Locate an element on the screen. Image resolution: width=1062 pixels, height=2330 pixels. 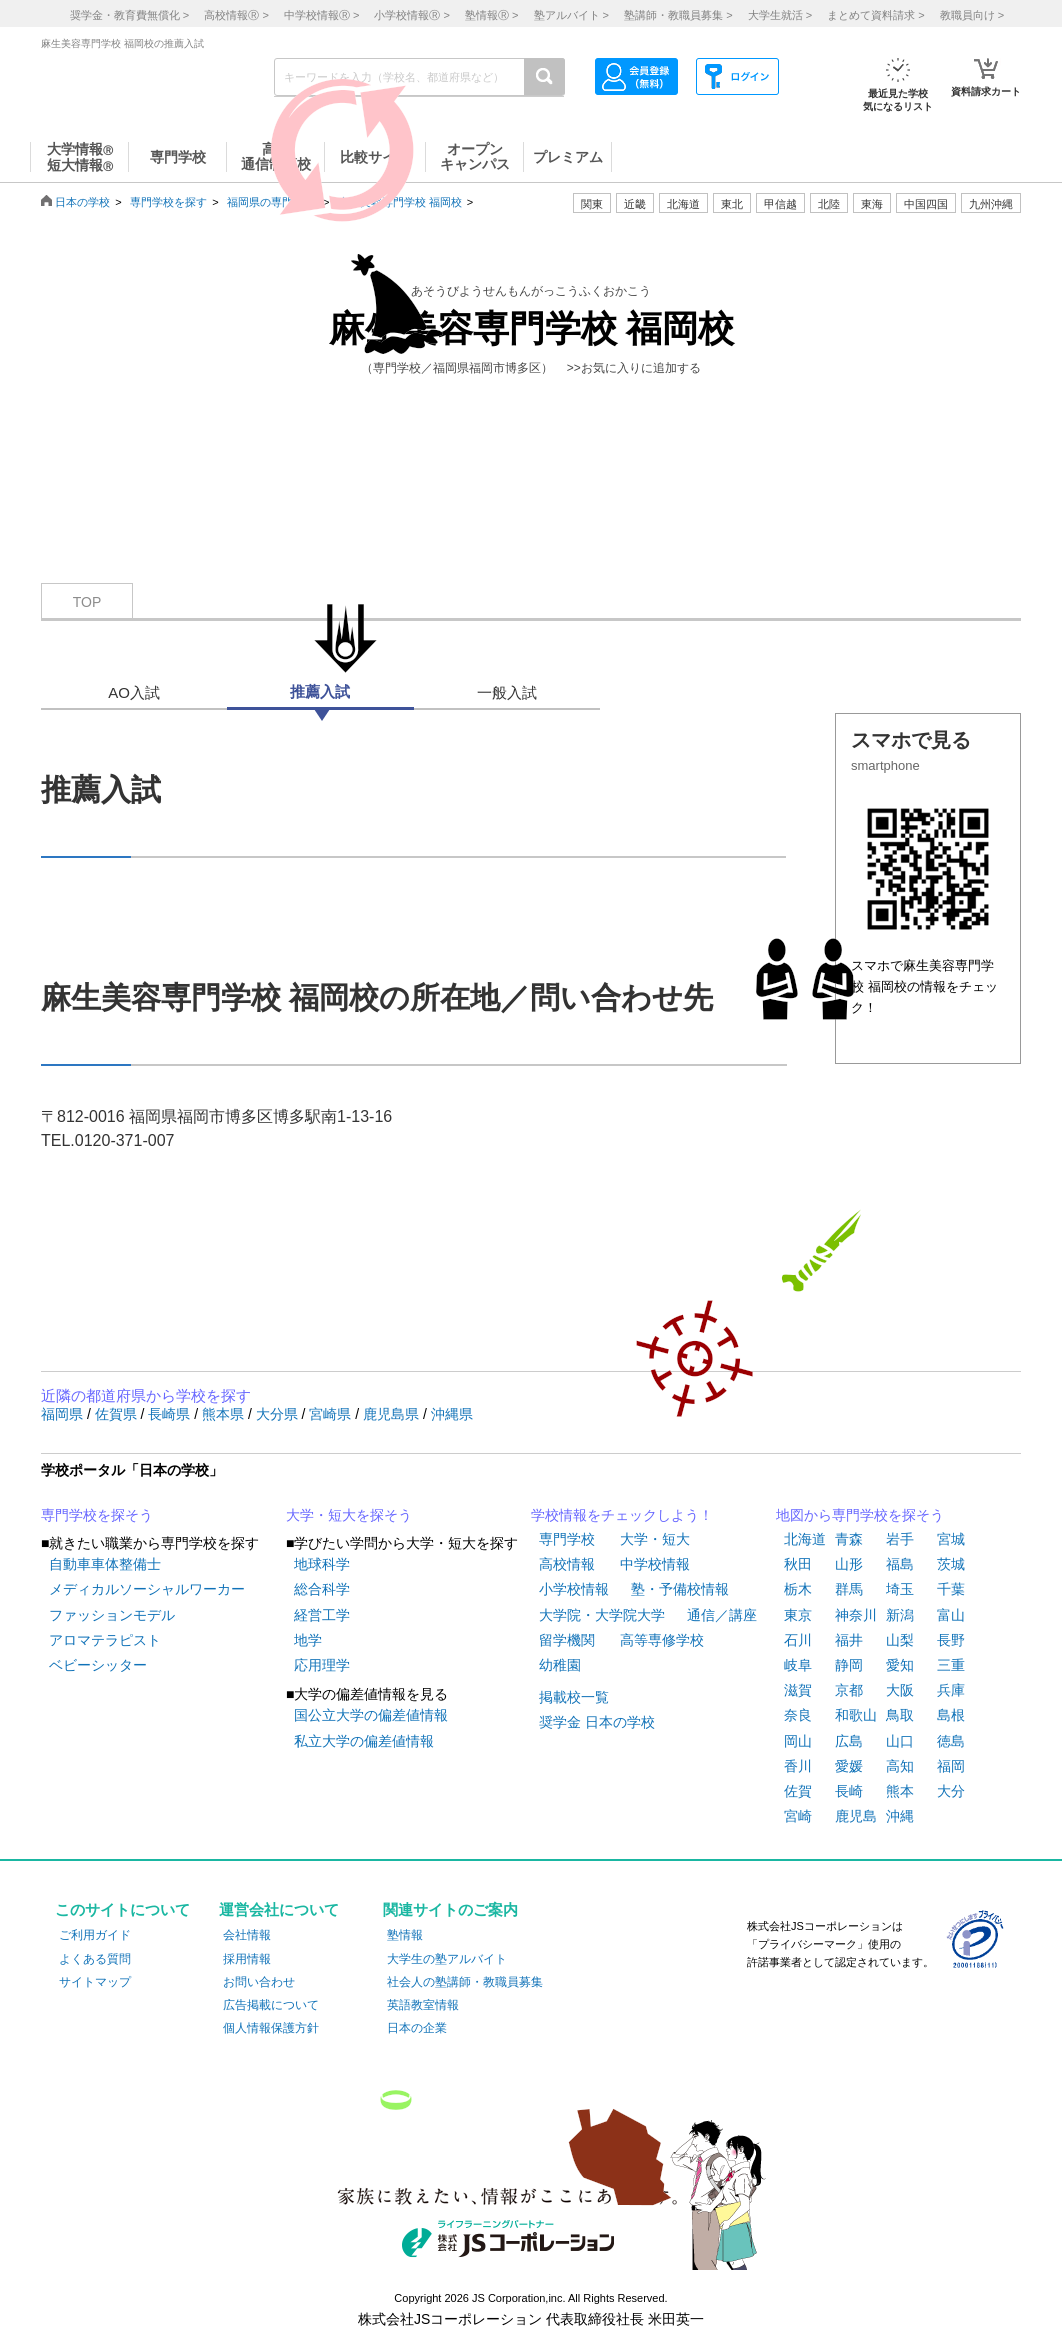
start a face-to-face meeting or video call is located at coordinates (805, 979).